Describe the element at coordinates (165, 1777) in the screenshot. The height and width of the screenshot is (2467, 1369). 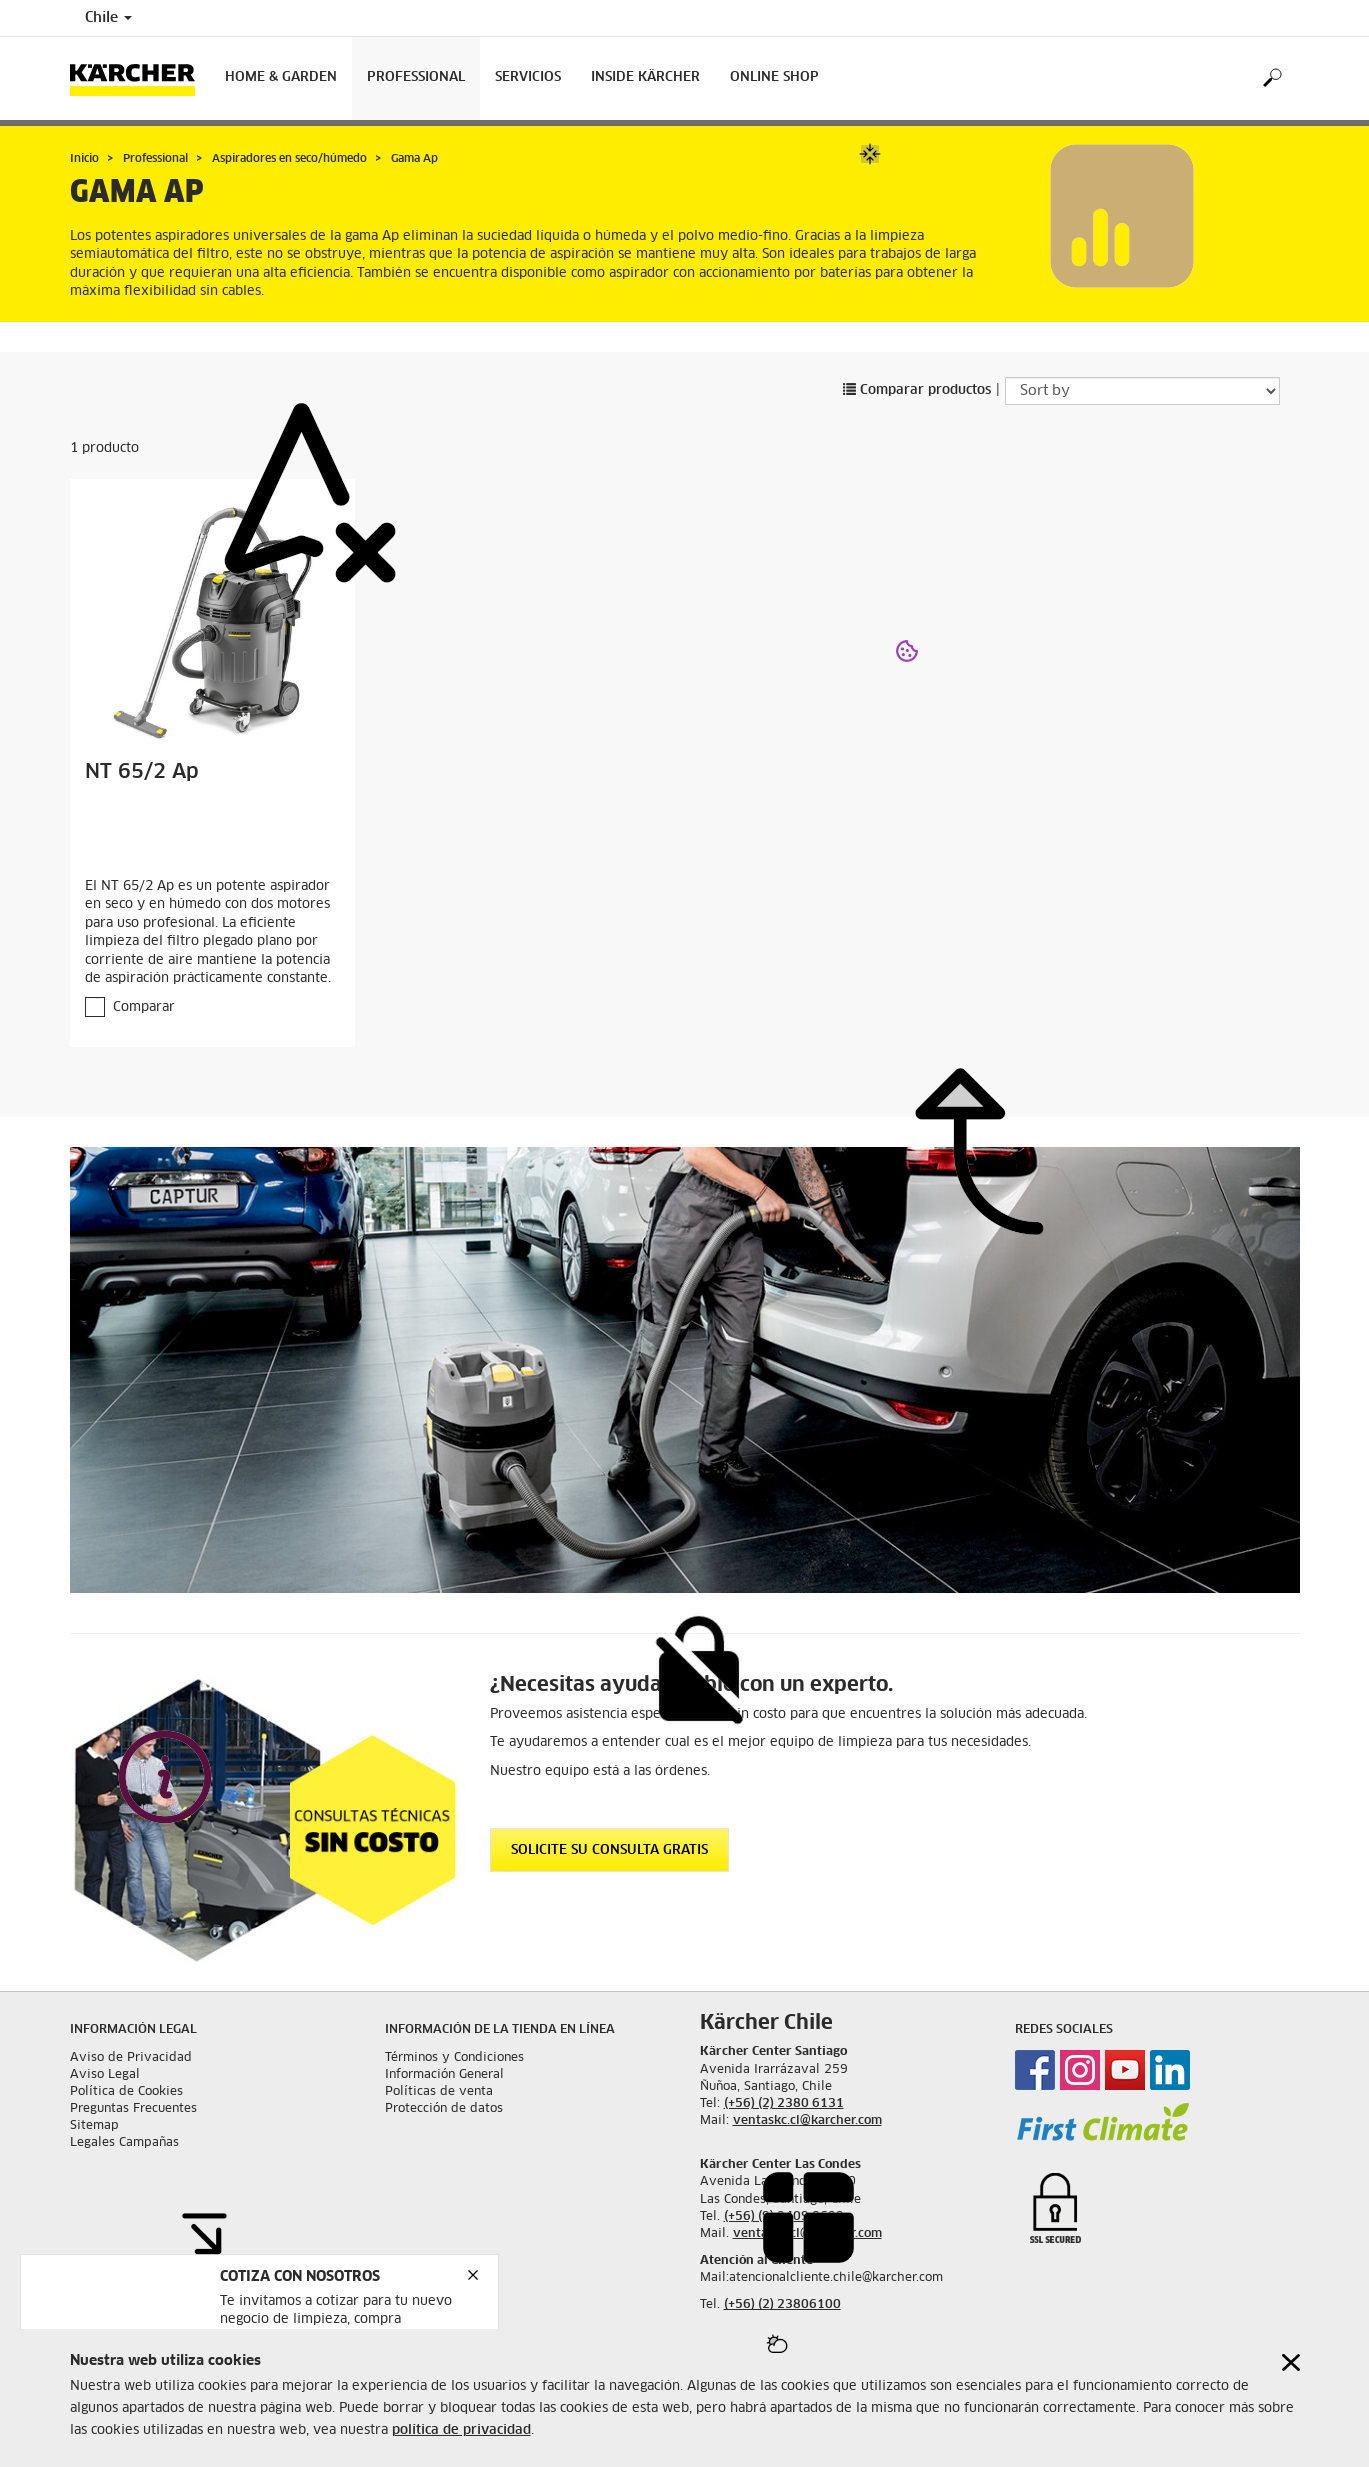
I see `view more information or details` at that location.